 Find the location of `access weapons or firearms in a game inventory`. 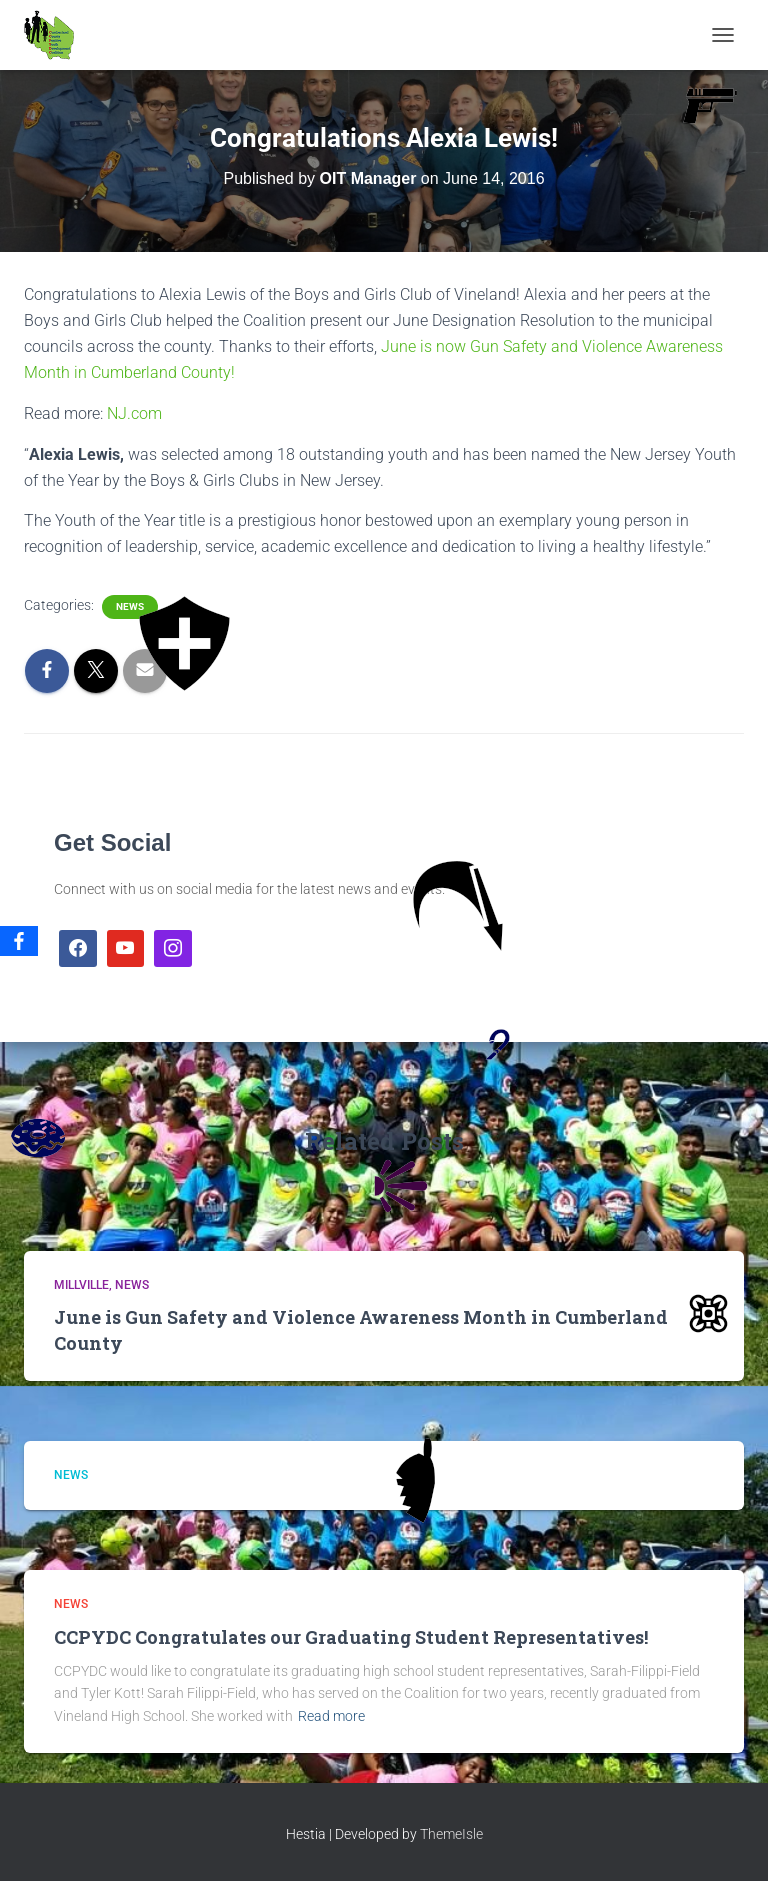

access weapons or firearms in a game inventory is located at coordinates (710, 105).